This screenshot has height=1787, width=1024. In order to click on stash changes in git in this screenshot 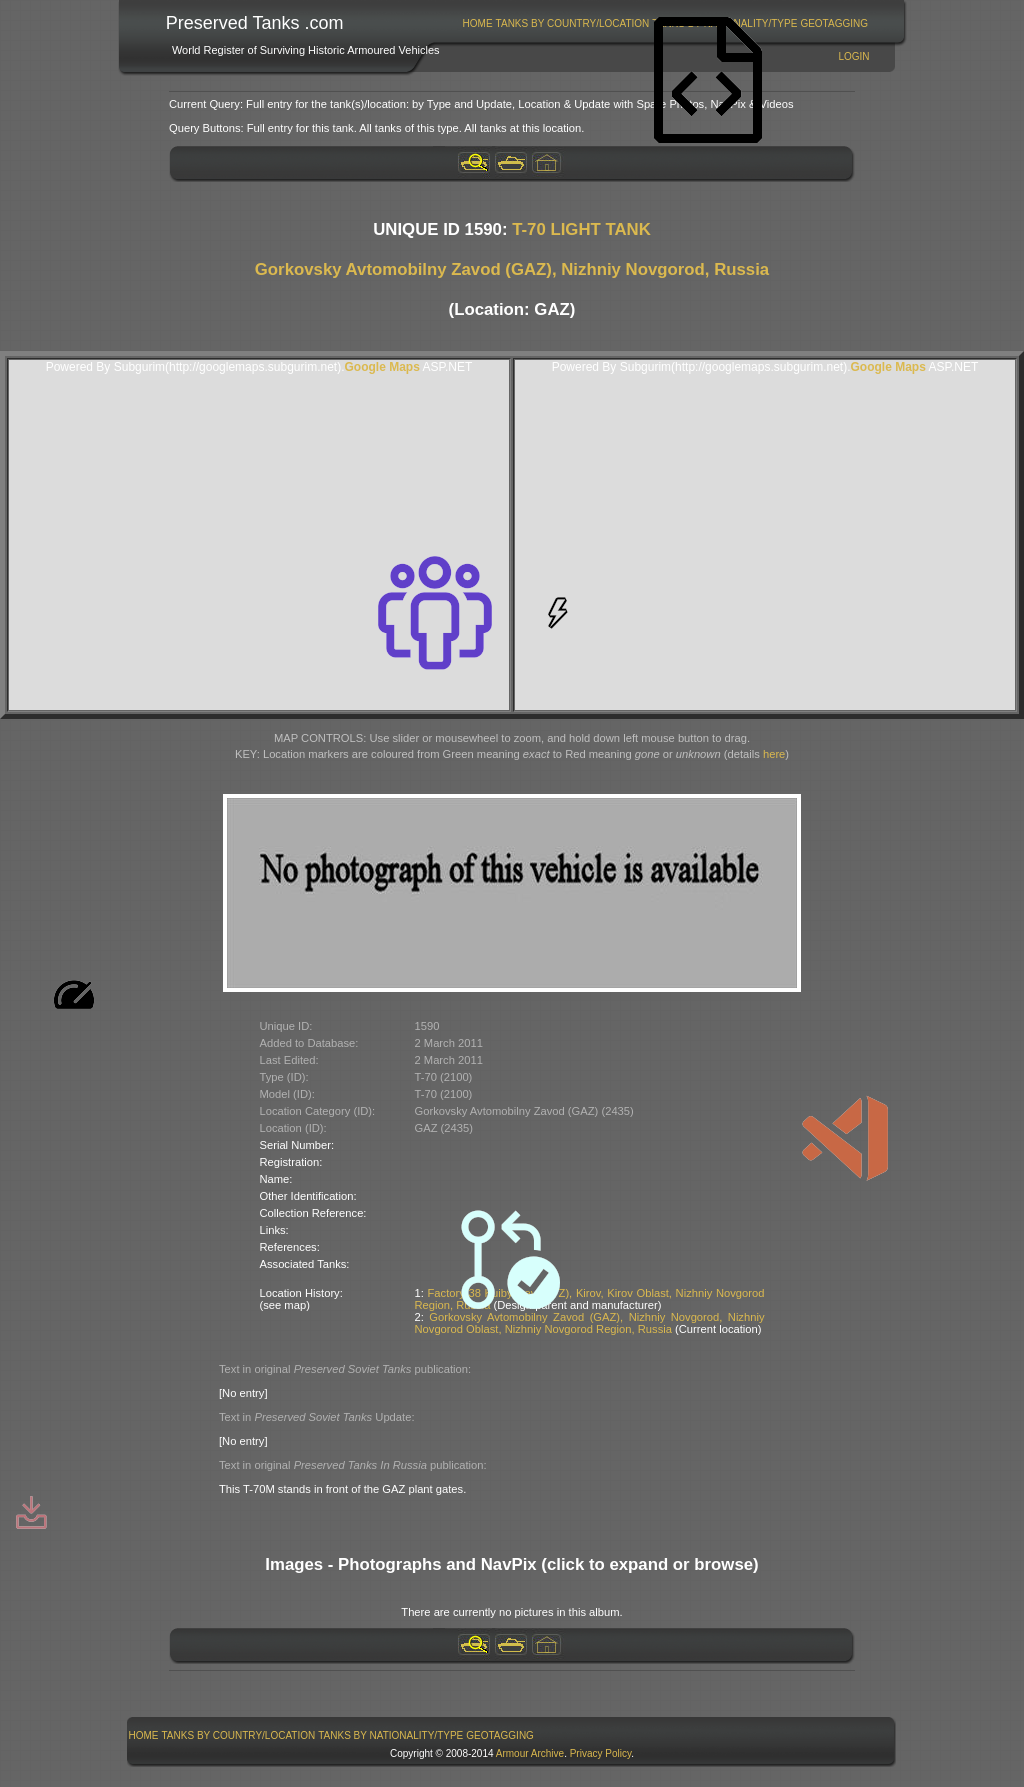, I will do `click(32, 1512)`.